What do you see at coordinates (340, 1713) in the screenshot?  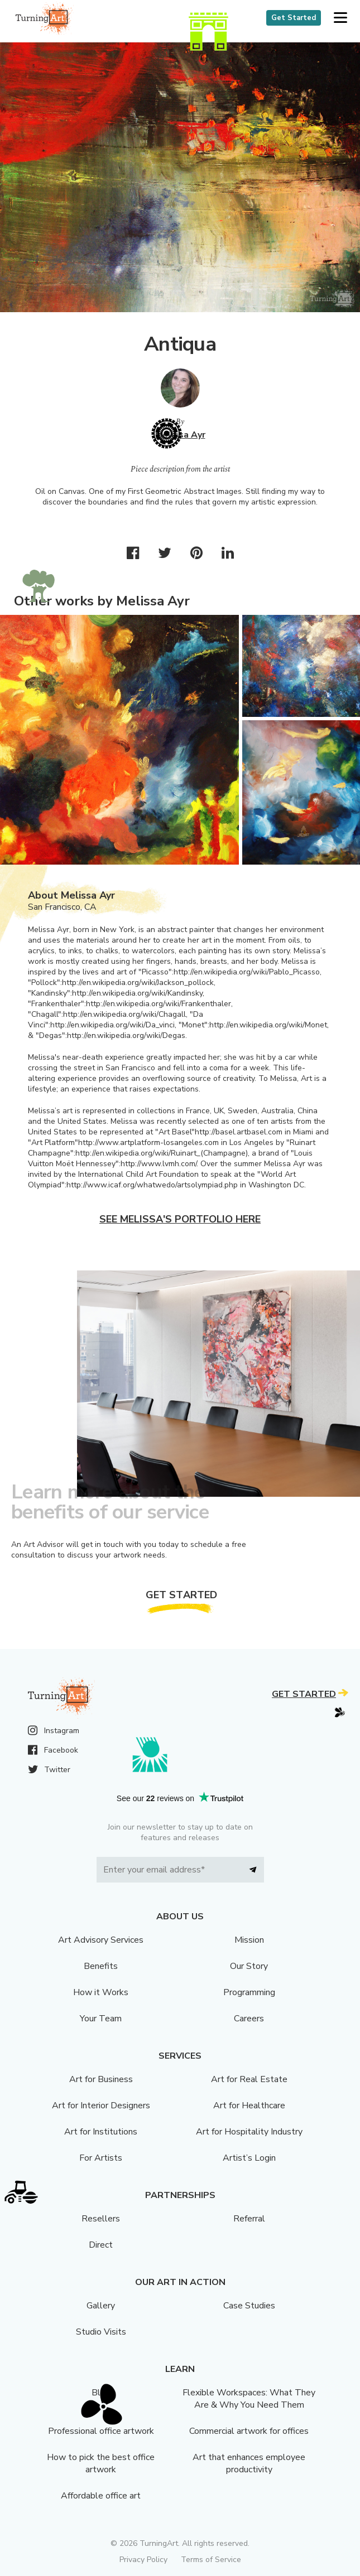 I see `indicates bee-related content or honey products` at bounding box center [340, 1713].